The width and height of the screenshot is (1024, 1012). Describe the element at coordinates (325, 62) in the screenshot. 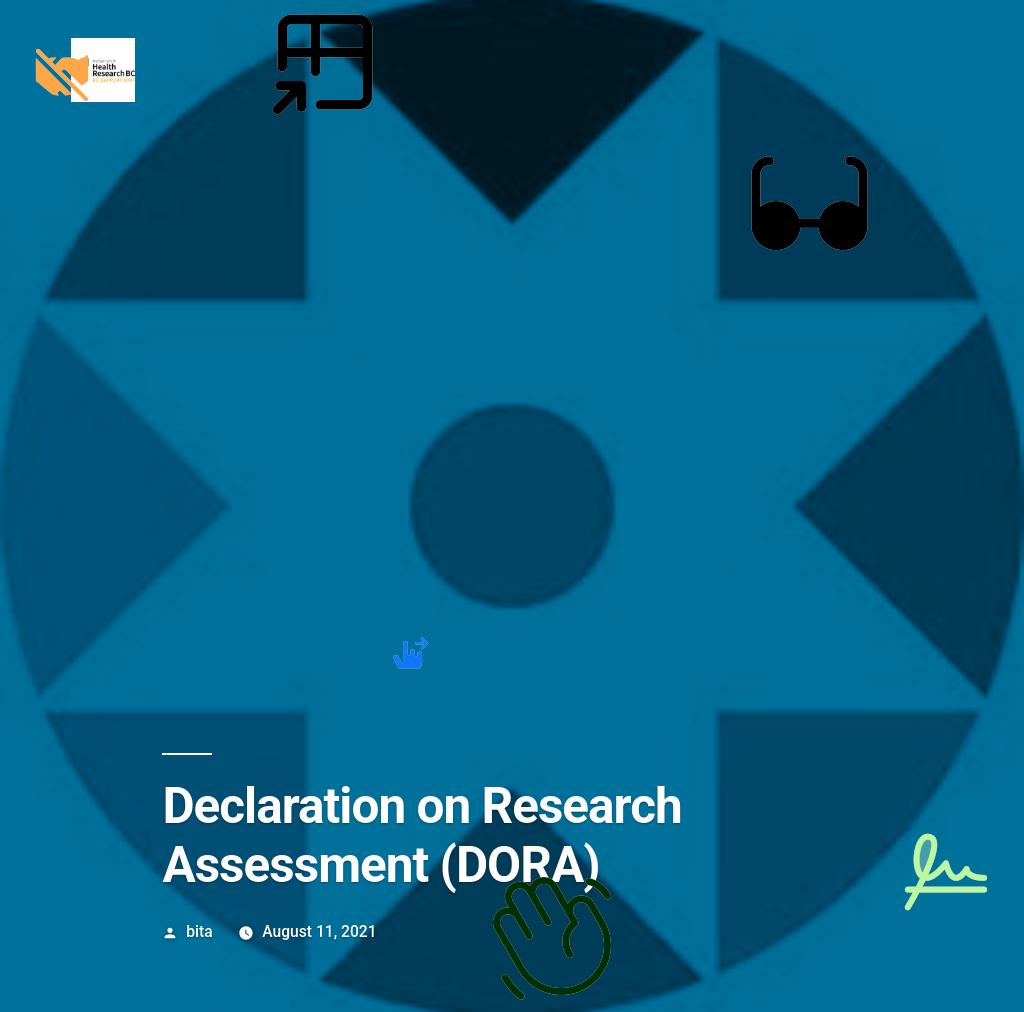

I see `create a shortcut to this table` at that location.